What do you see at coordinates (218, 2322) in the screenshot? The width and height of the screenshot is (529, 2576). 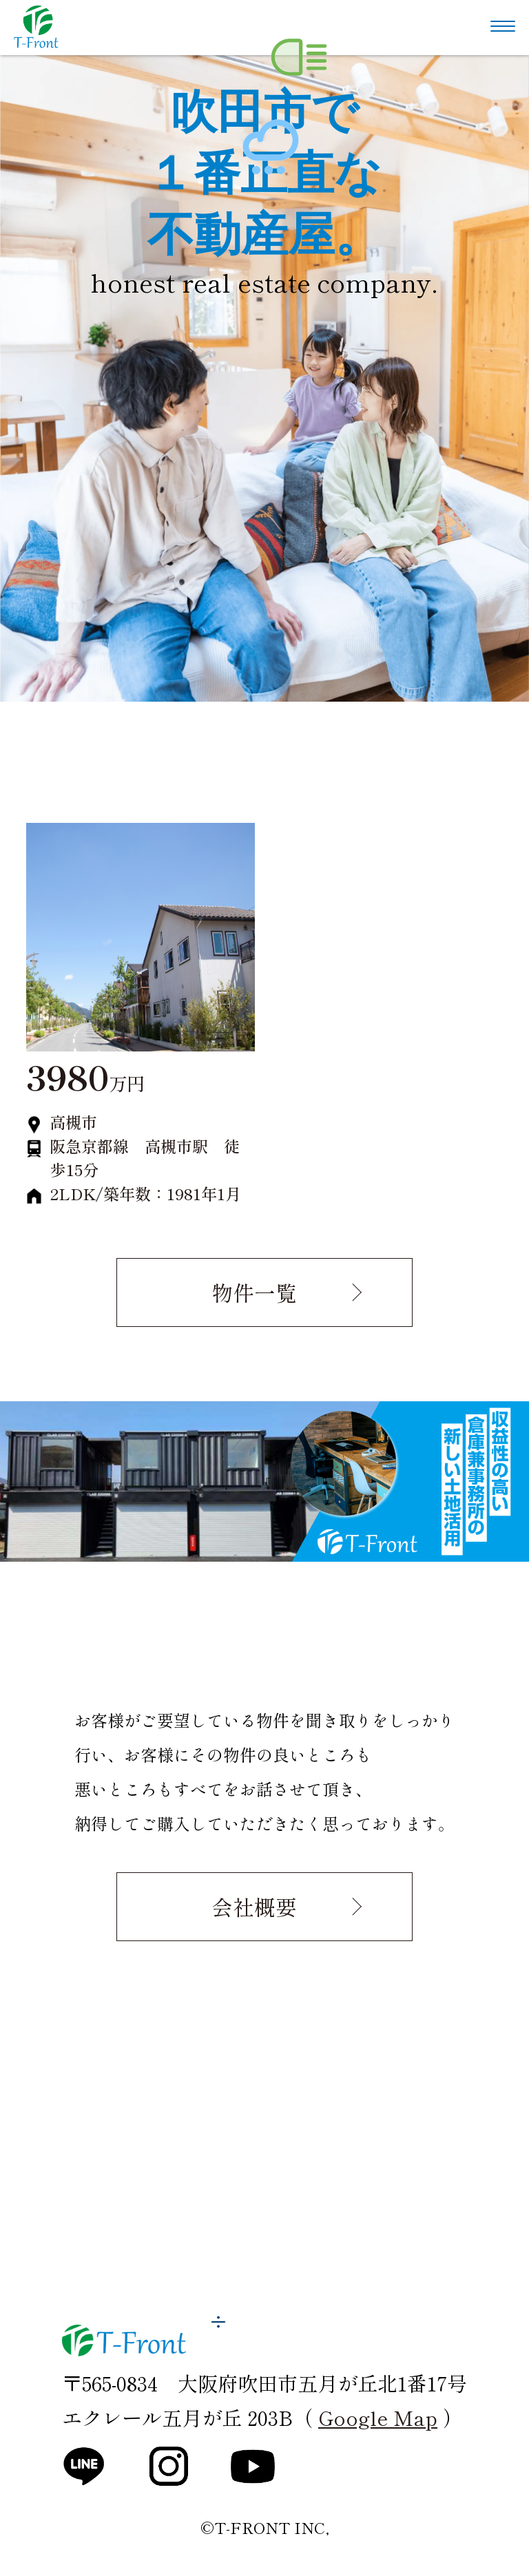 I see `perform division calculation` at bounding box center [218, 2322].